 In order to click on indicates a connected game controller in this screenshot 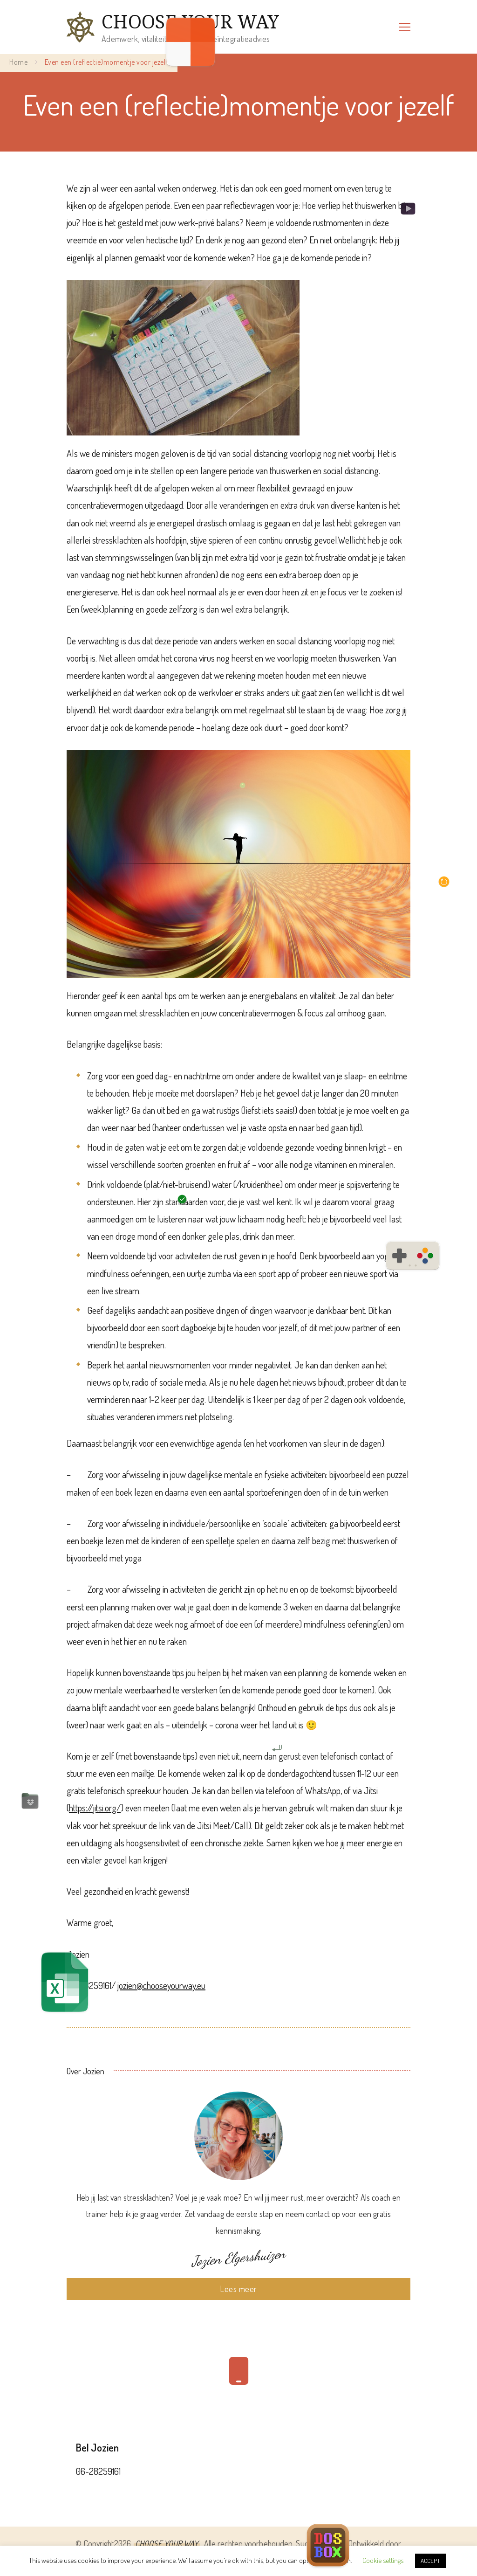, I will do `click(413, 1256)`.